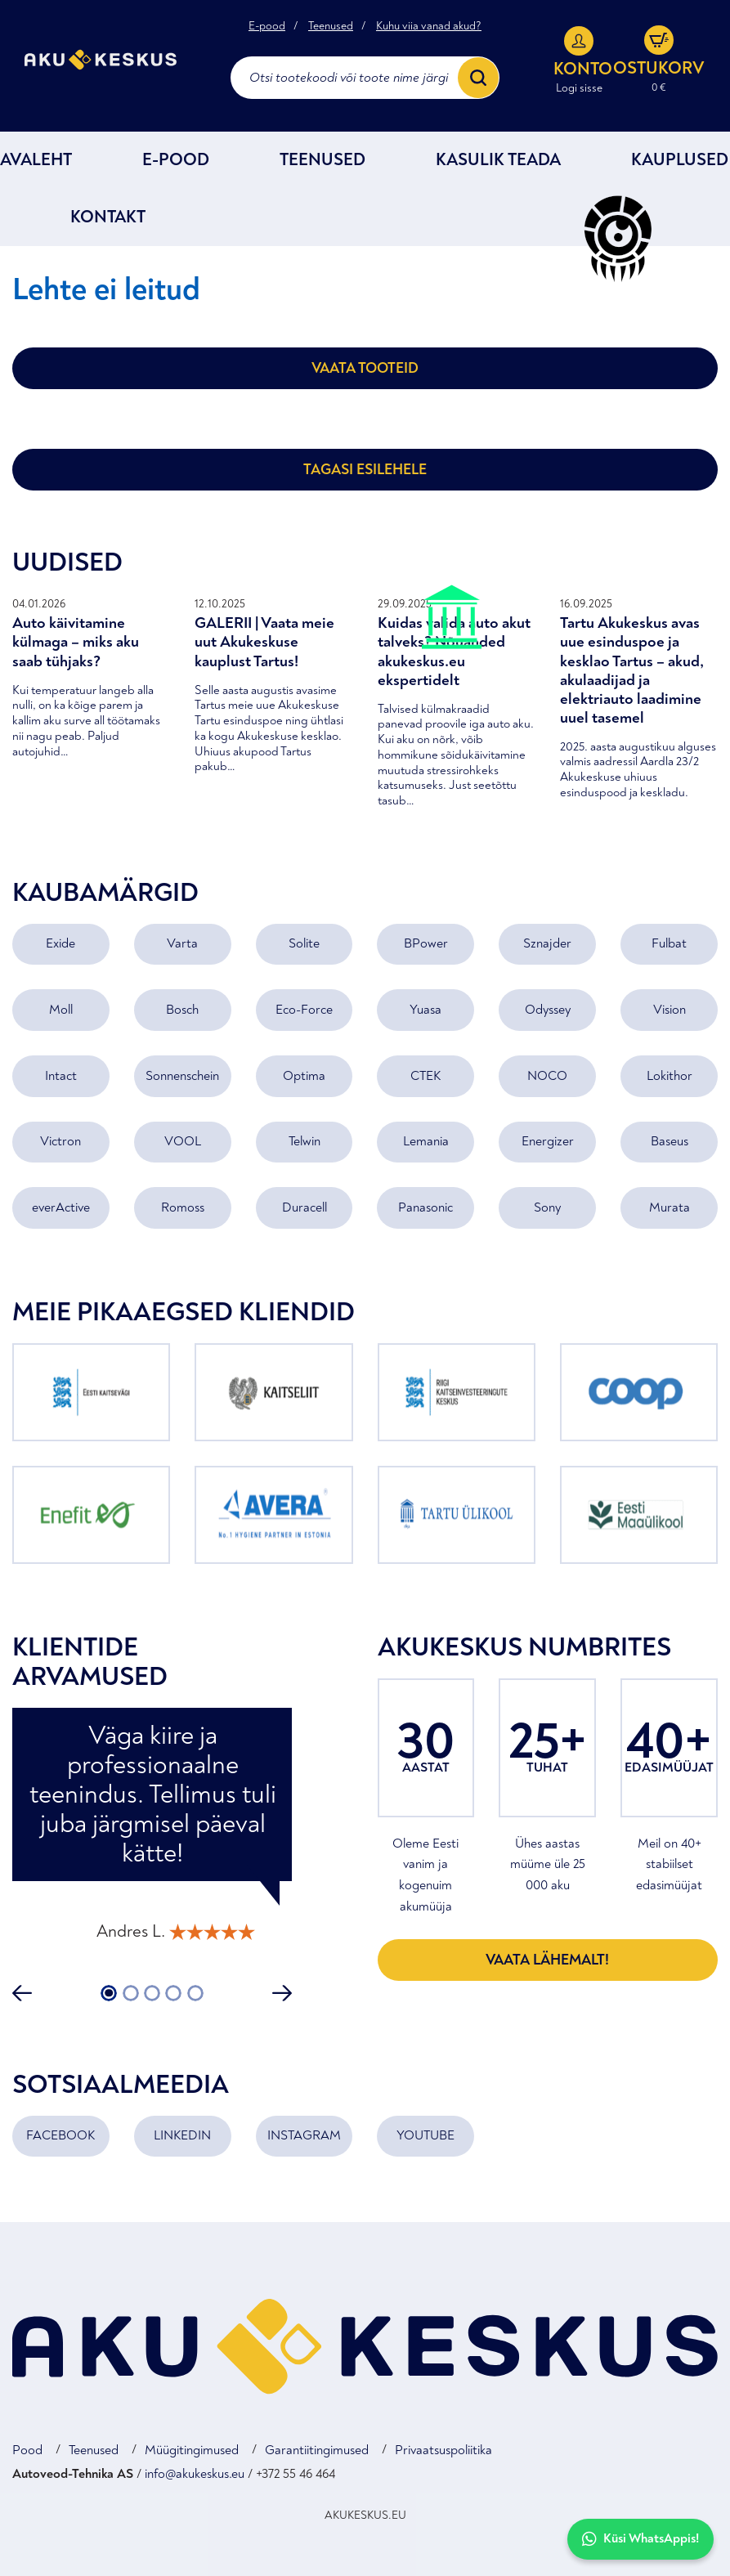 The height and width of the screenshot is (2576, 730). I want to click on access banking or financial services, so click(451, 616).